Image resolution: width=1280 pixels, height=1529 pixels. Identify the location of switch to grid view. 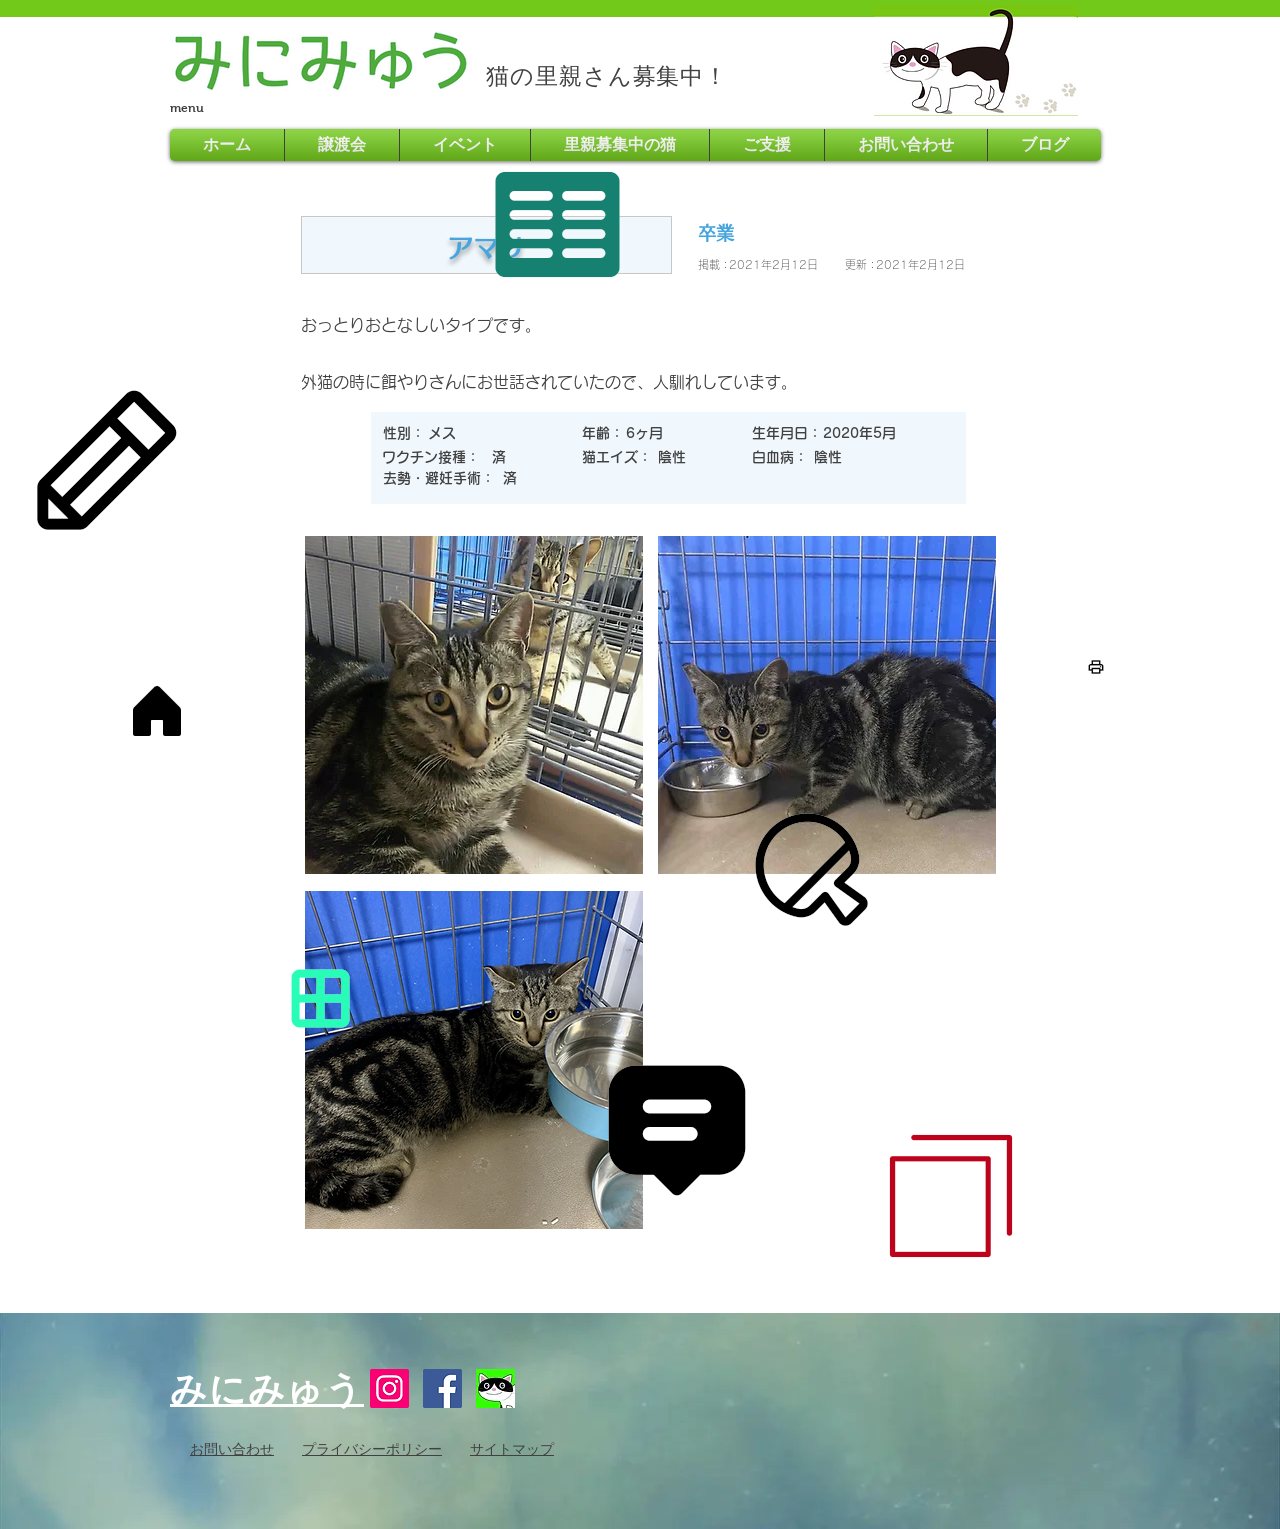
(320, 998).